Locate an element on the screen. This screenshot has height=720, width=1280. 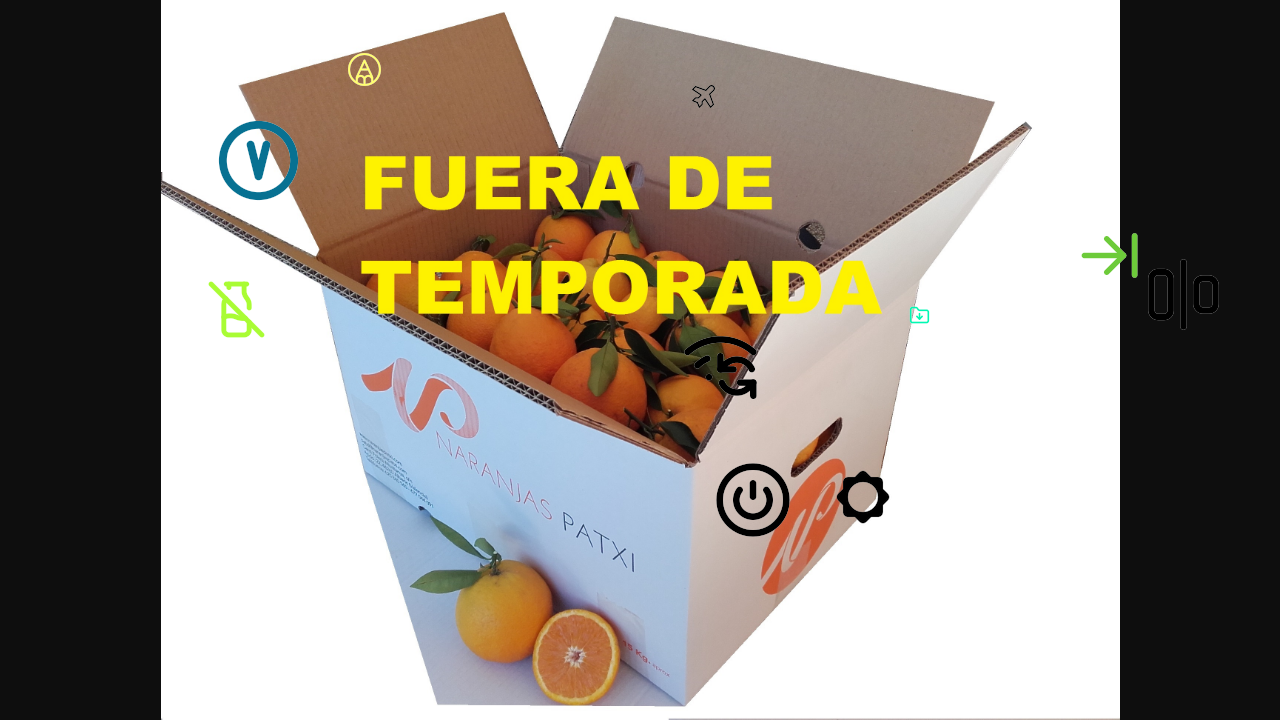
indicates dairy-free or no milk option is located at coordinates (236, 309).